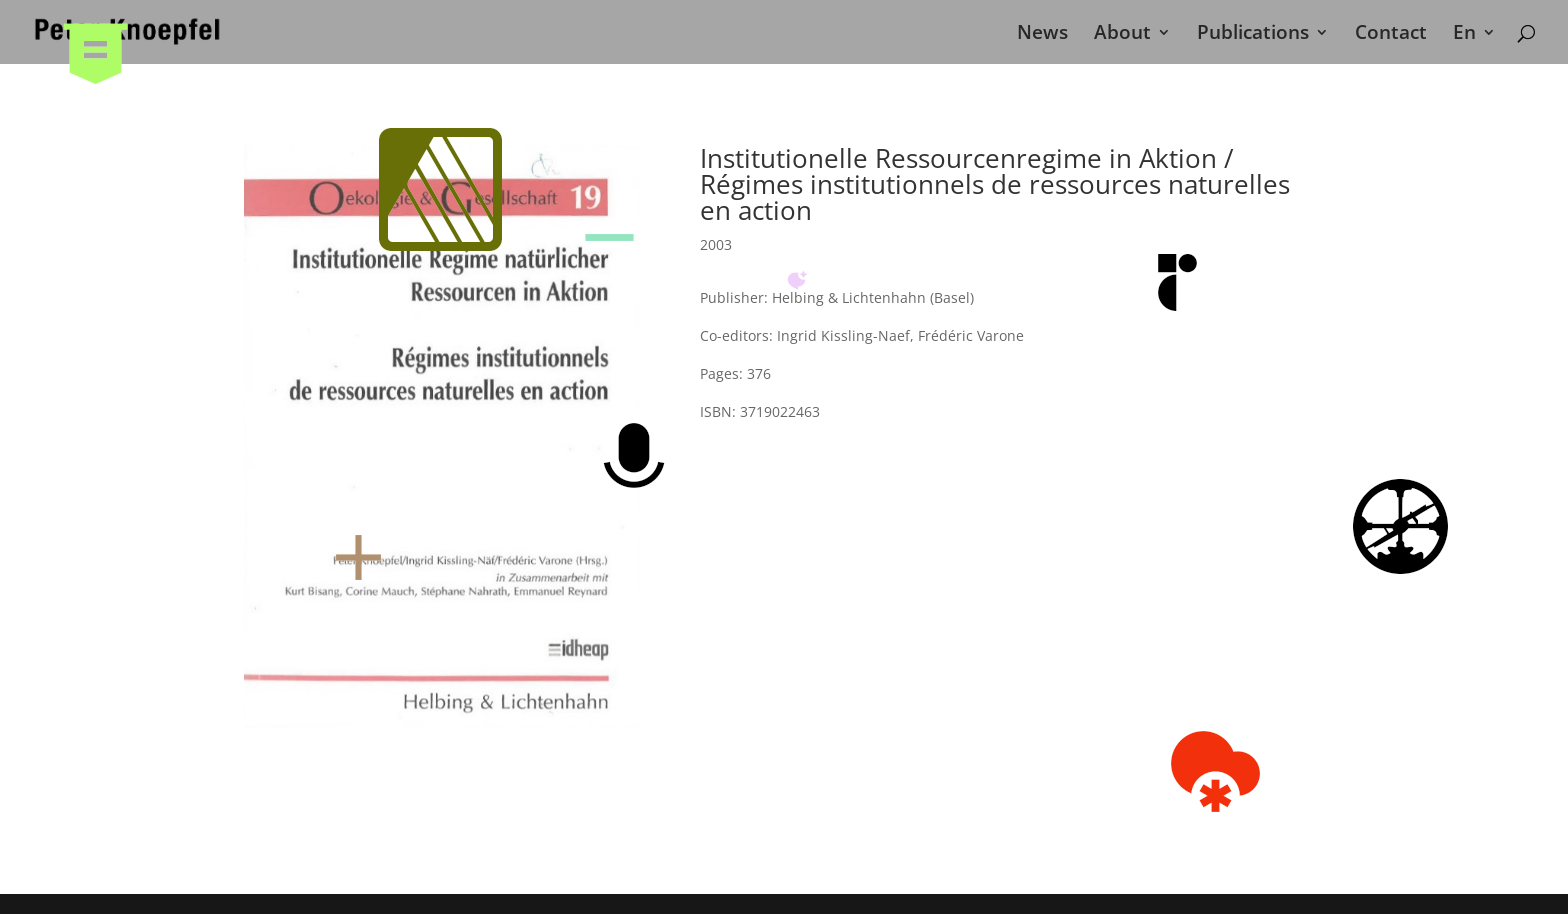 This screenshot has width=1568, height=914. Describe the element at coordinates (440, 189) in the screenshot. I see `open Affinity Publisher application` at that location.